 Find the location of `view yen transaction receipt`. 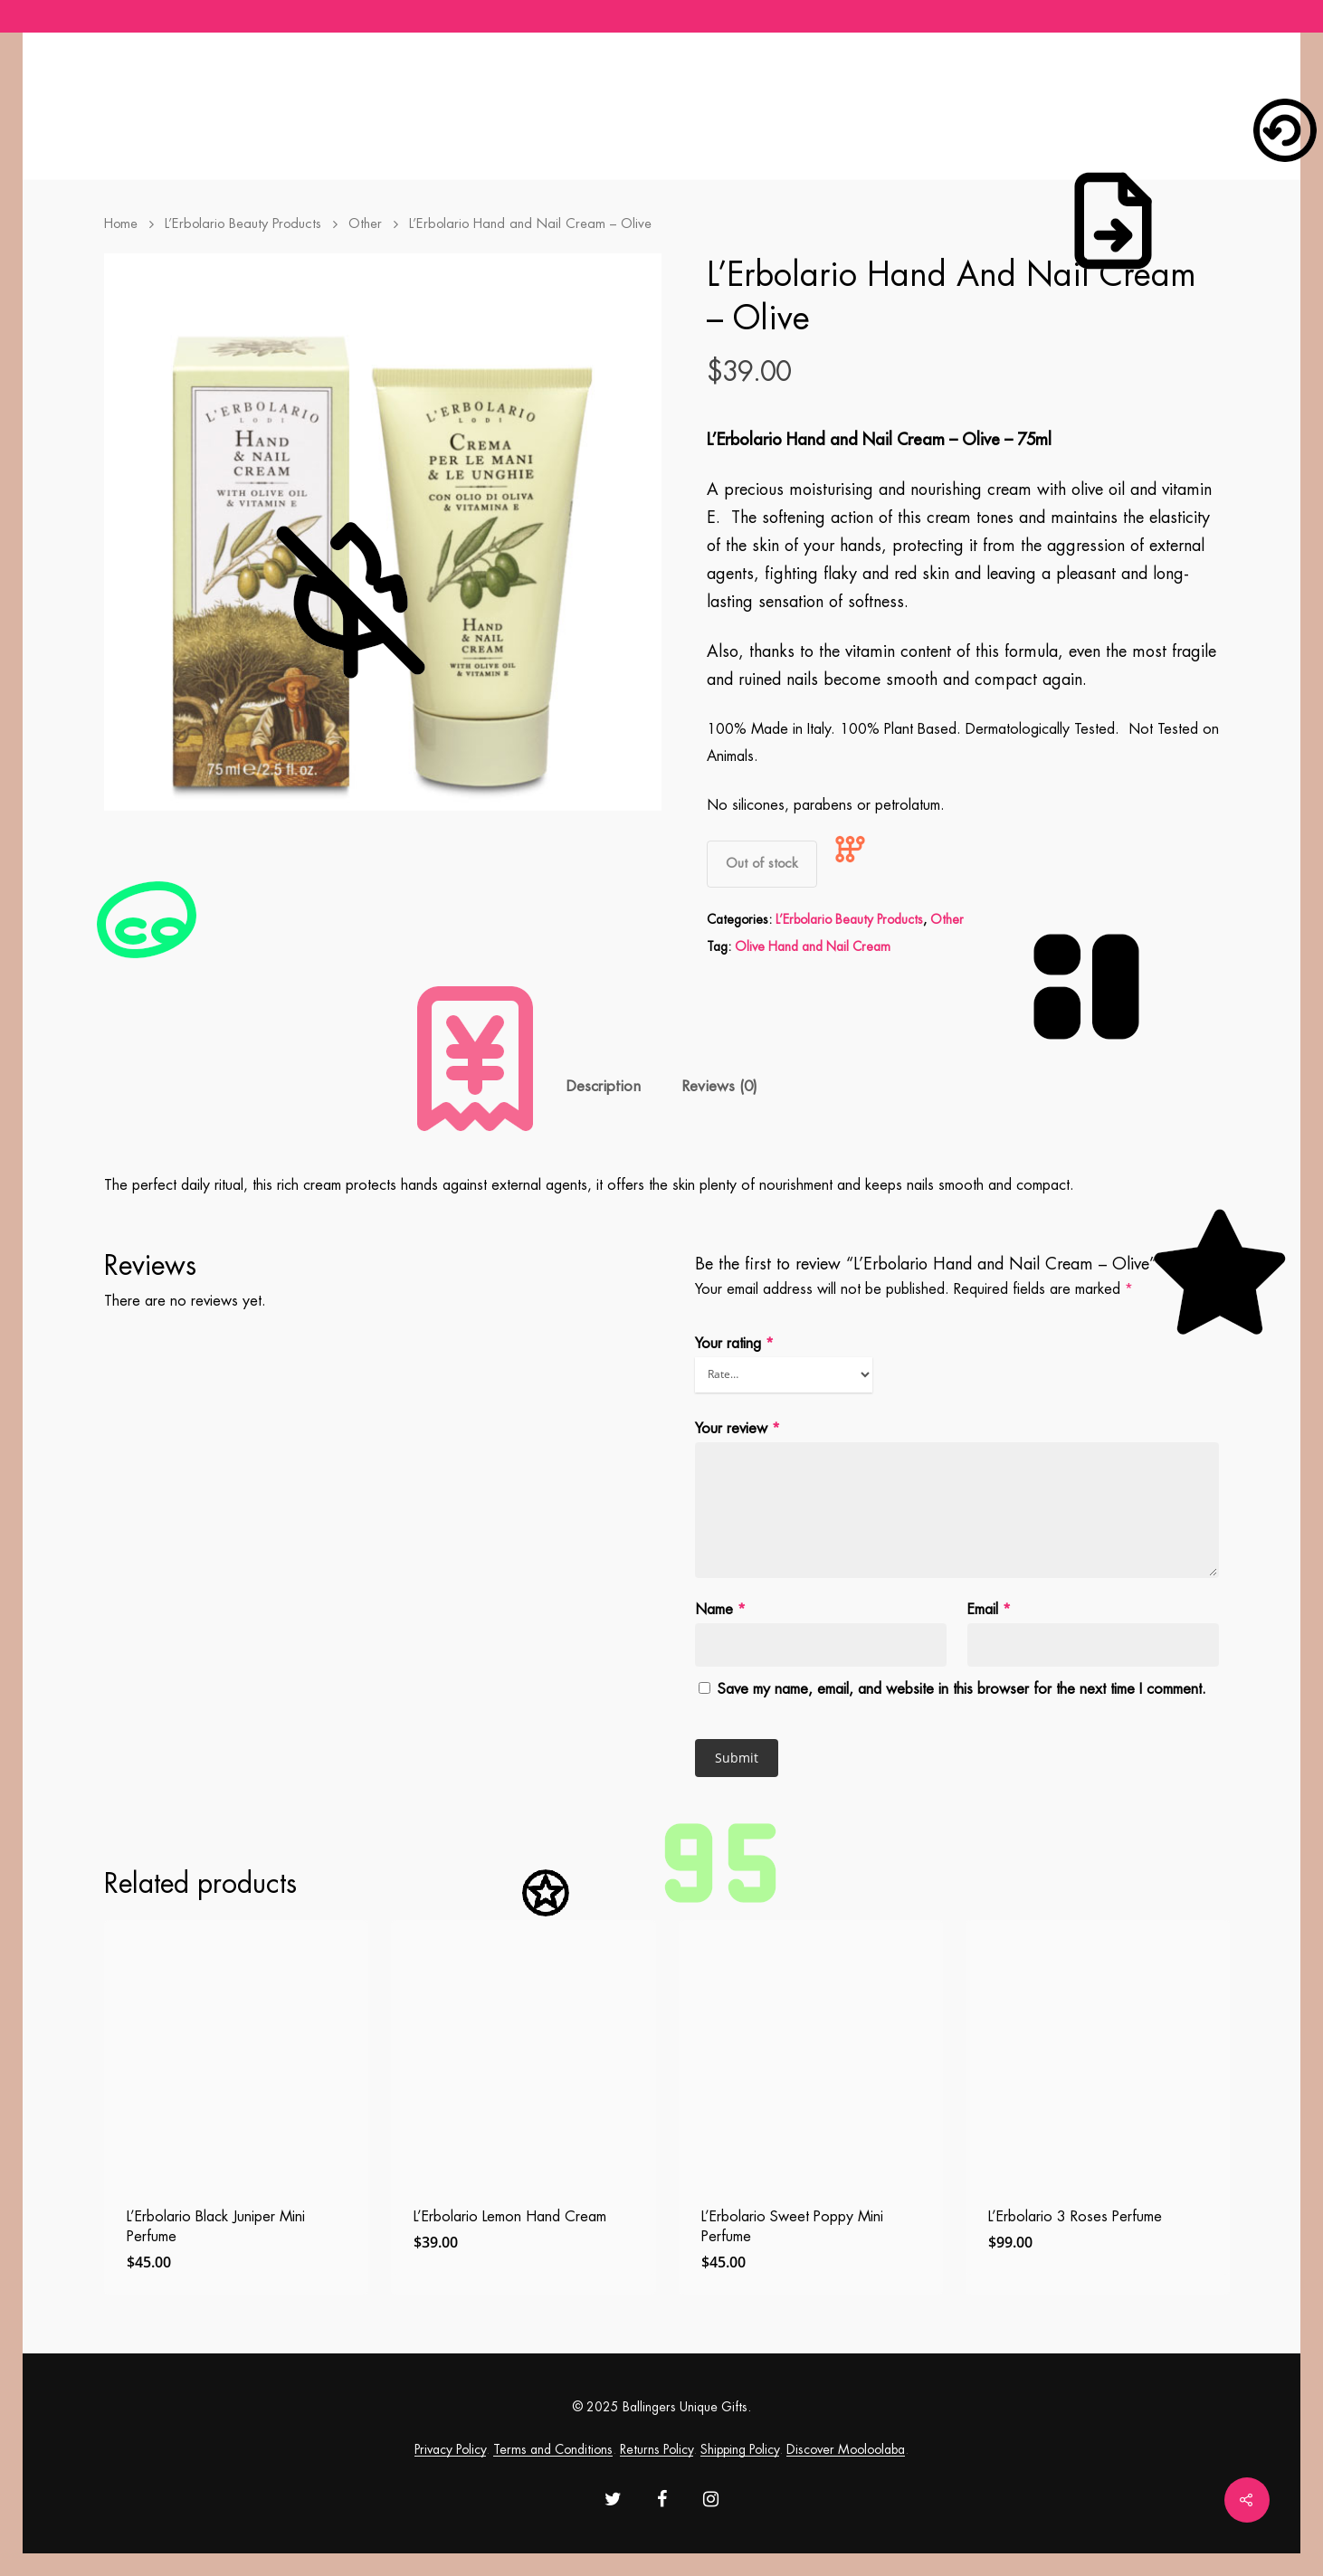

view yen transaction receipt is located at coordinates (475, 1059).